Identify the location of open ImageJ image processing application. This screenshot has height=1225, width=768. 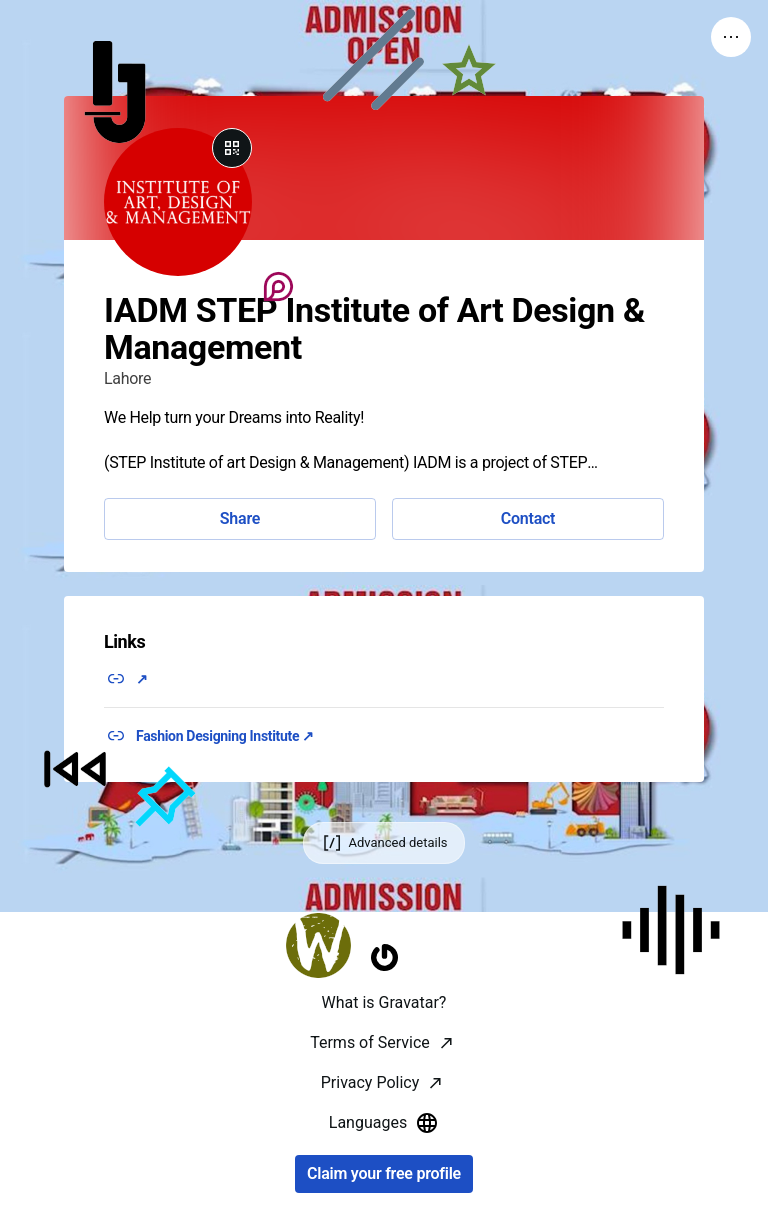
(115, 92).